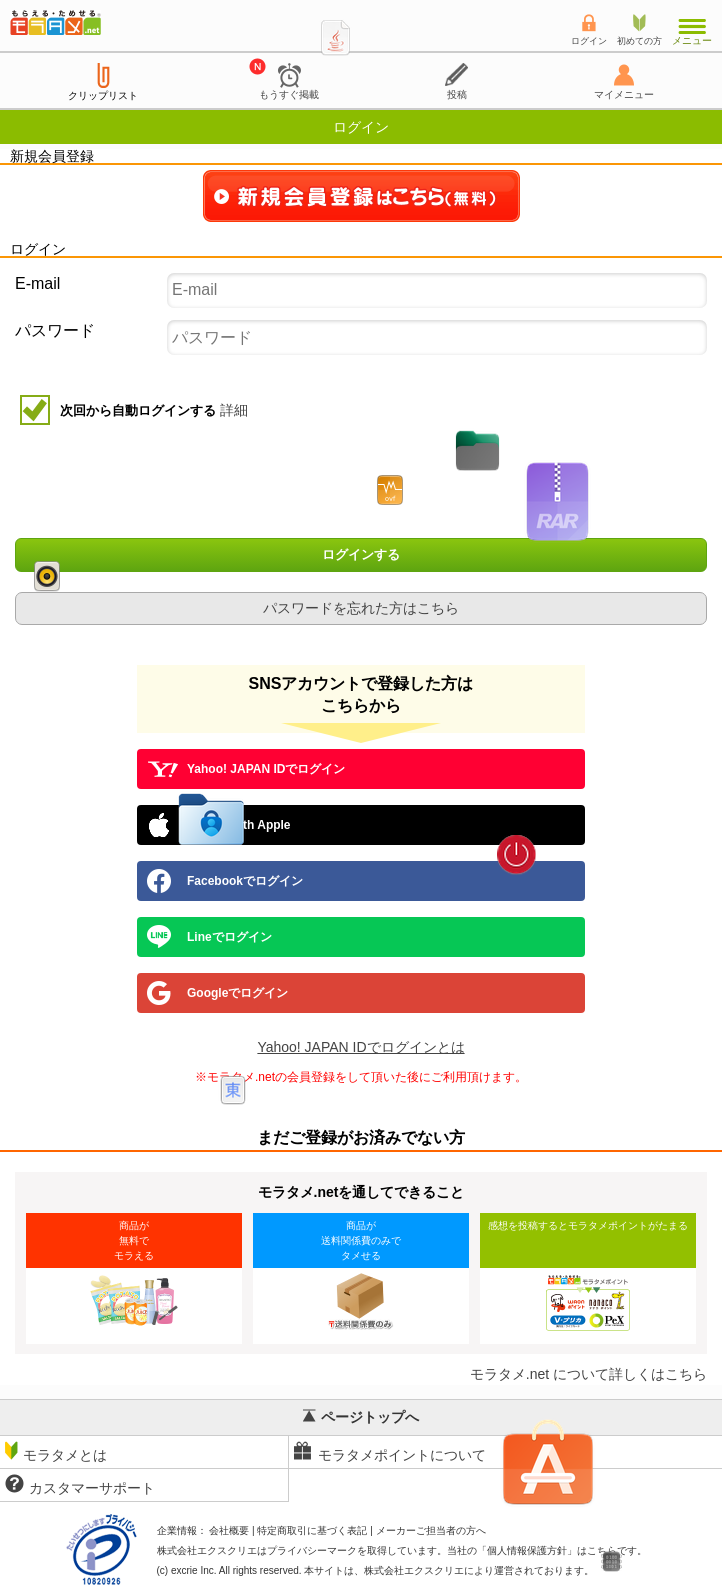 The width and height of the screenshot is (722, 1591). Describe the element at coordinates (335, 37) in the screenshot. I see `a java source code file` at that location.